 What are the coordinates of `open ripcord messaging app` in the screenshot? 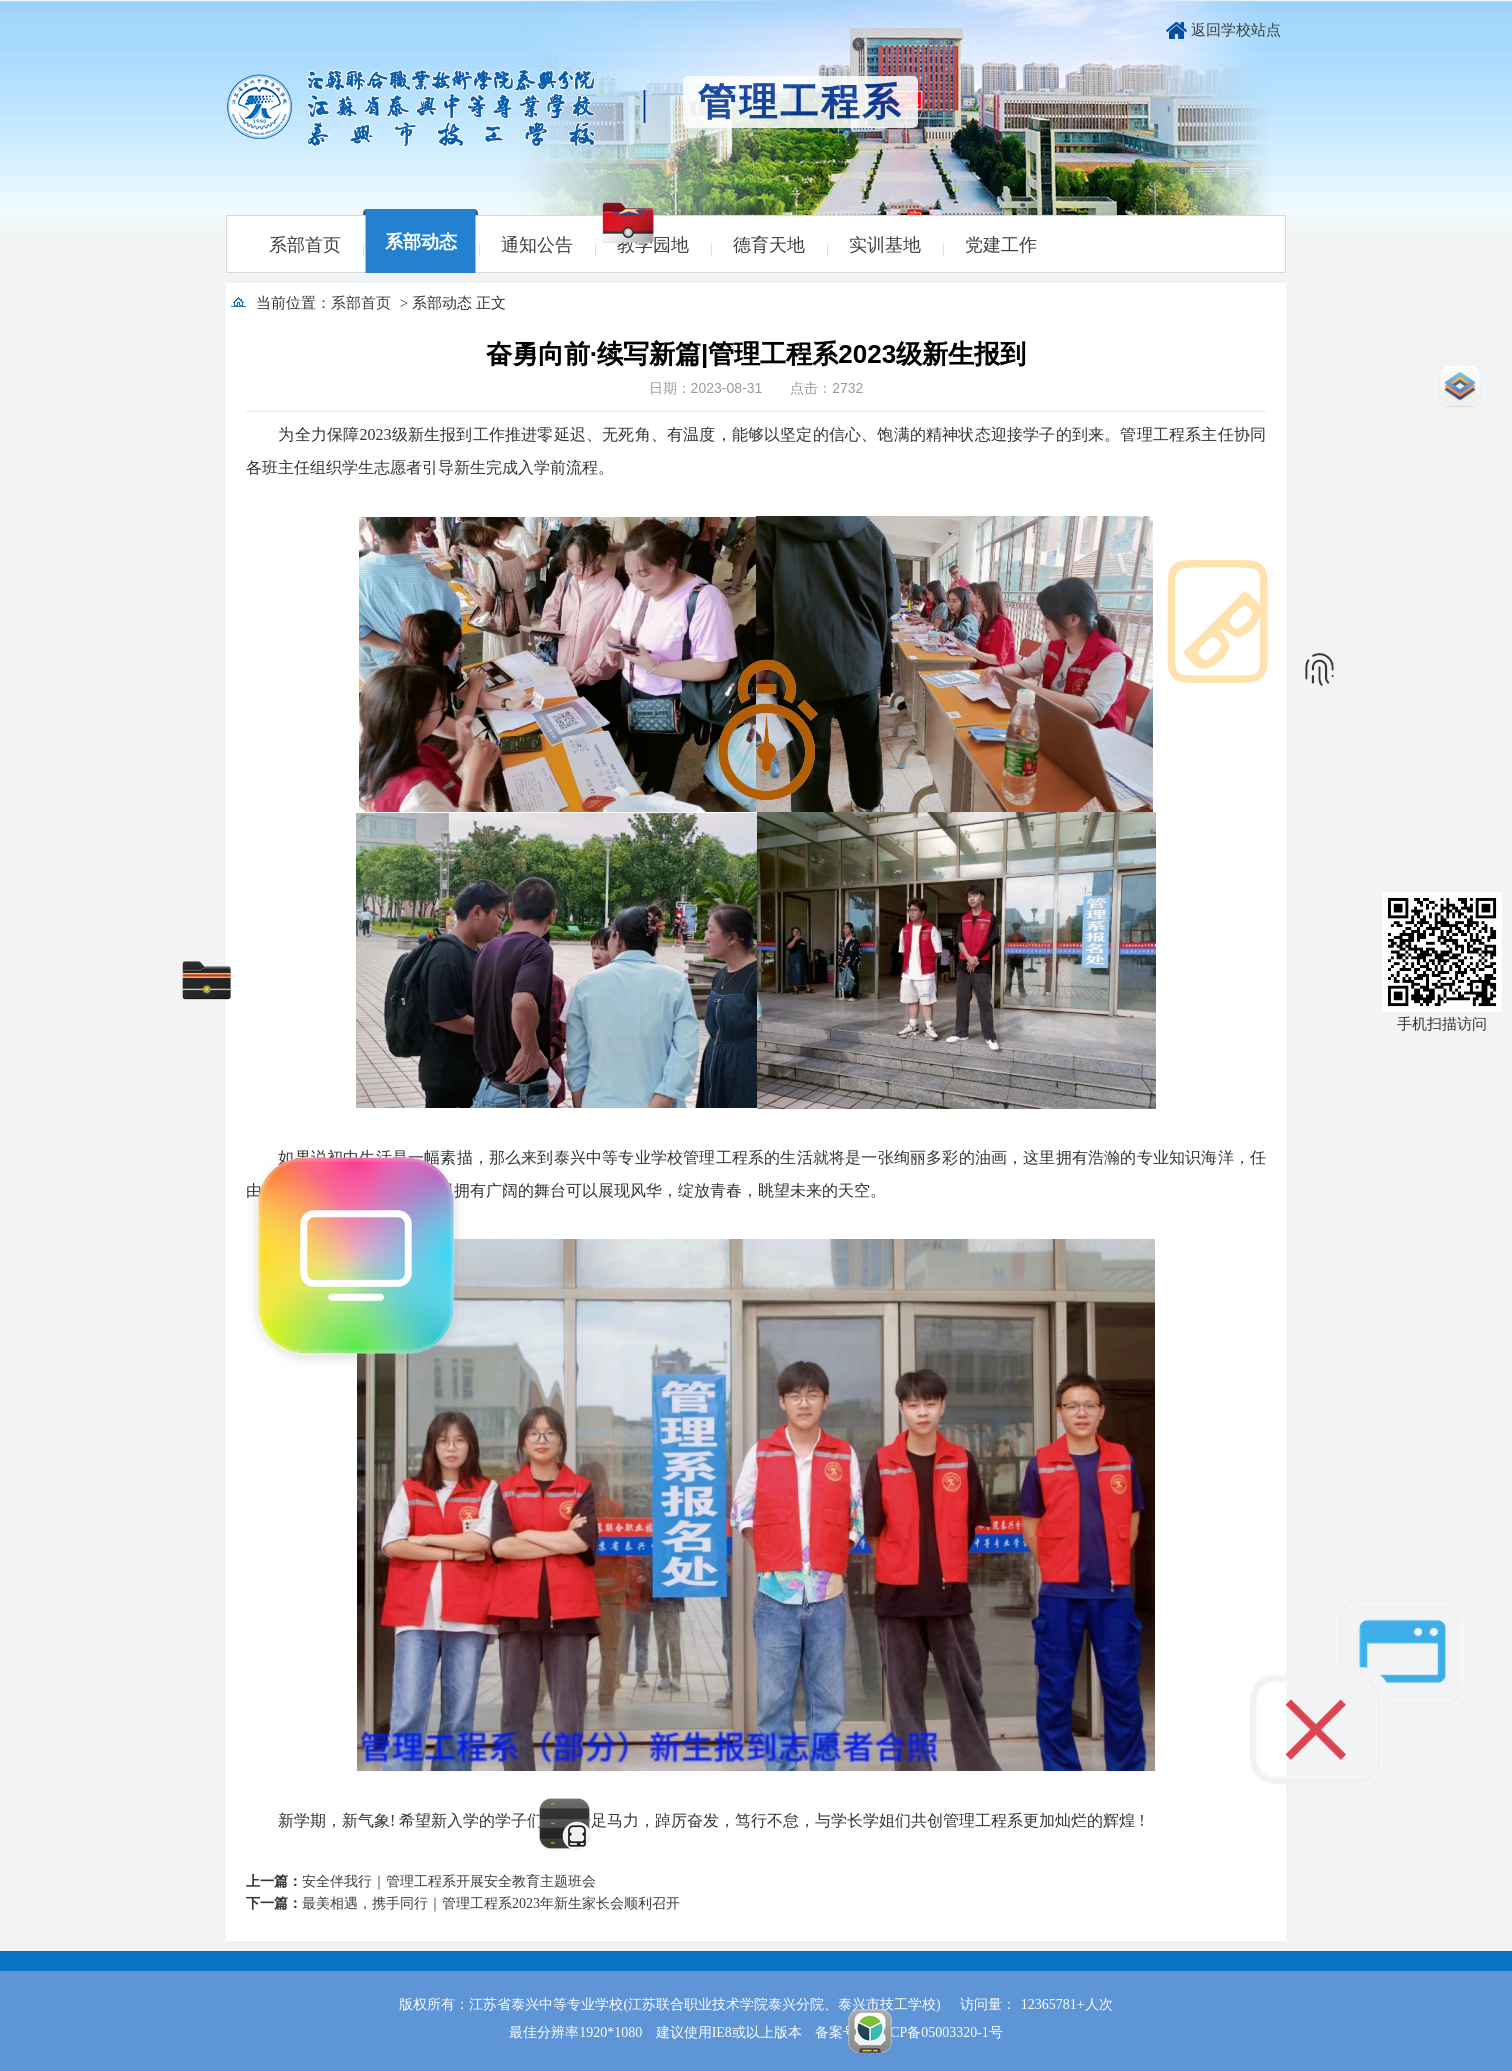 It's located at (1460, 386).